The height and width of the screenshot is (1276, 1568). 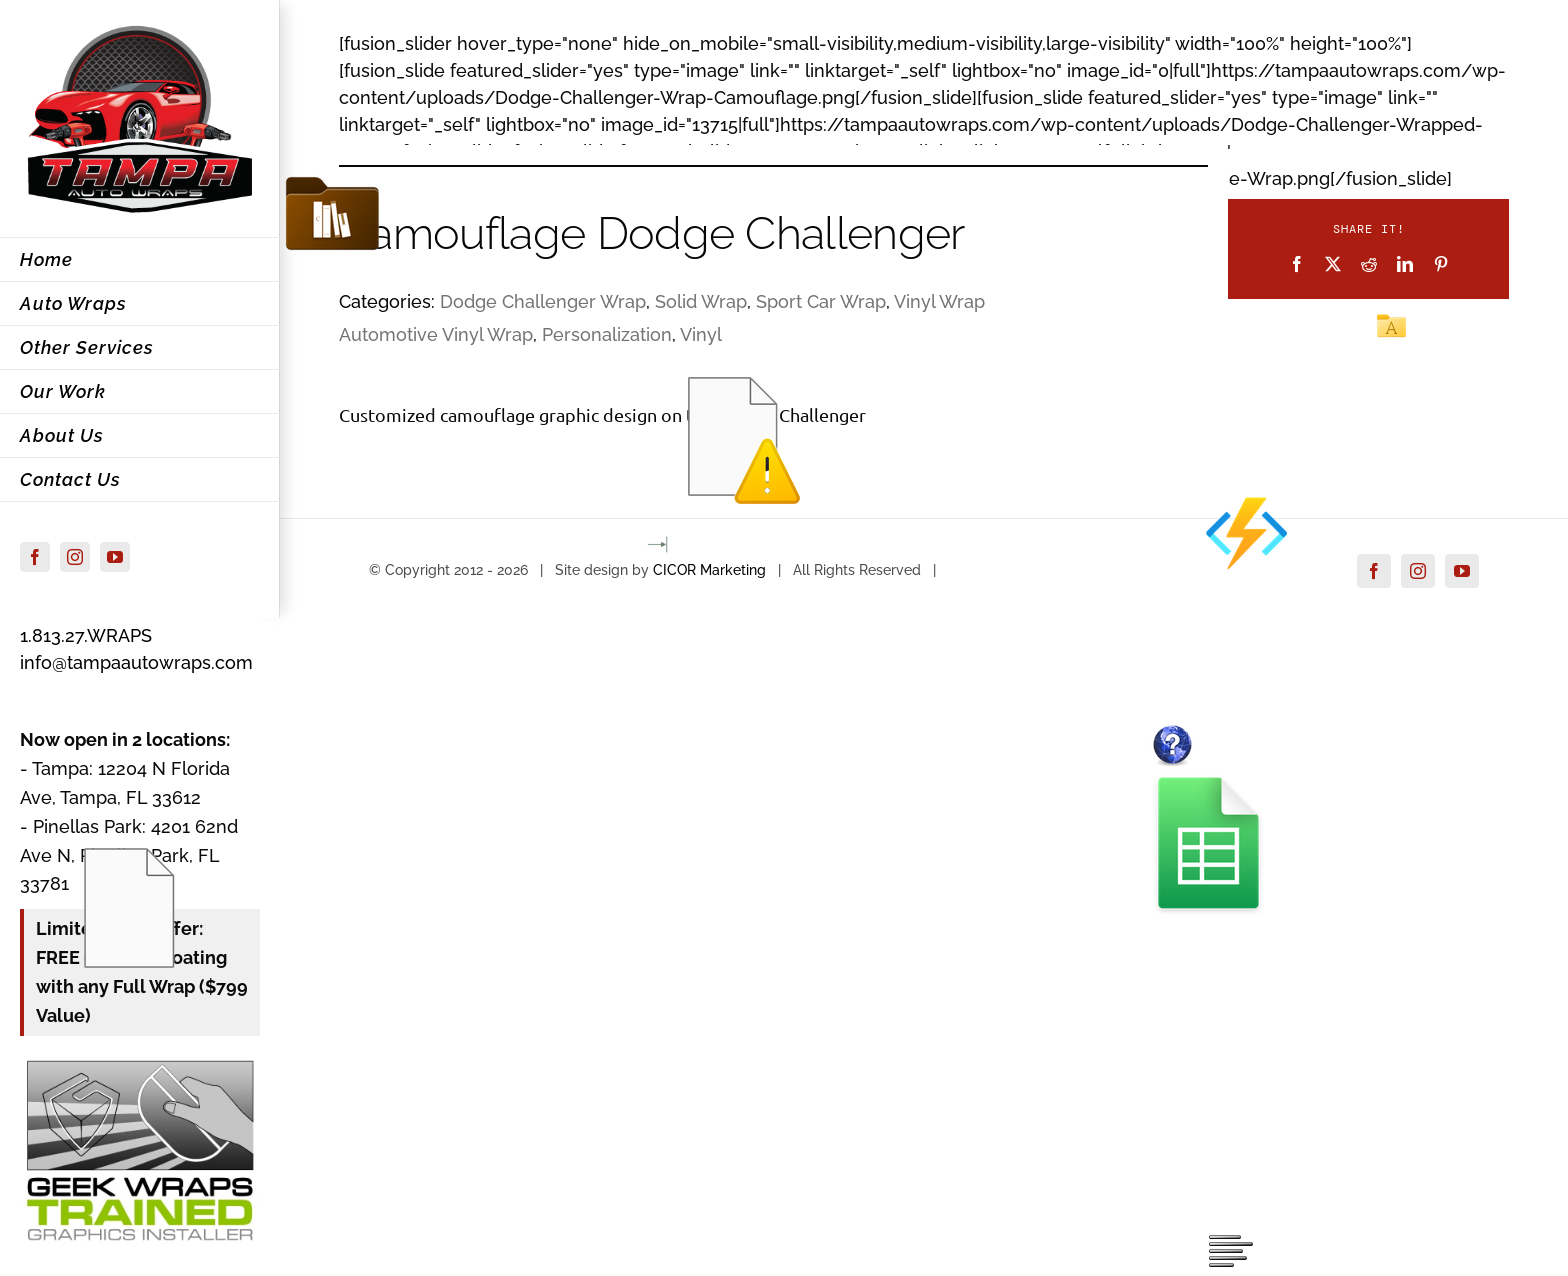 What do you see at coordinates (129, 908) in the screenshot?
I see `a generic file or document` at bounding box center [129, 908].